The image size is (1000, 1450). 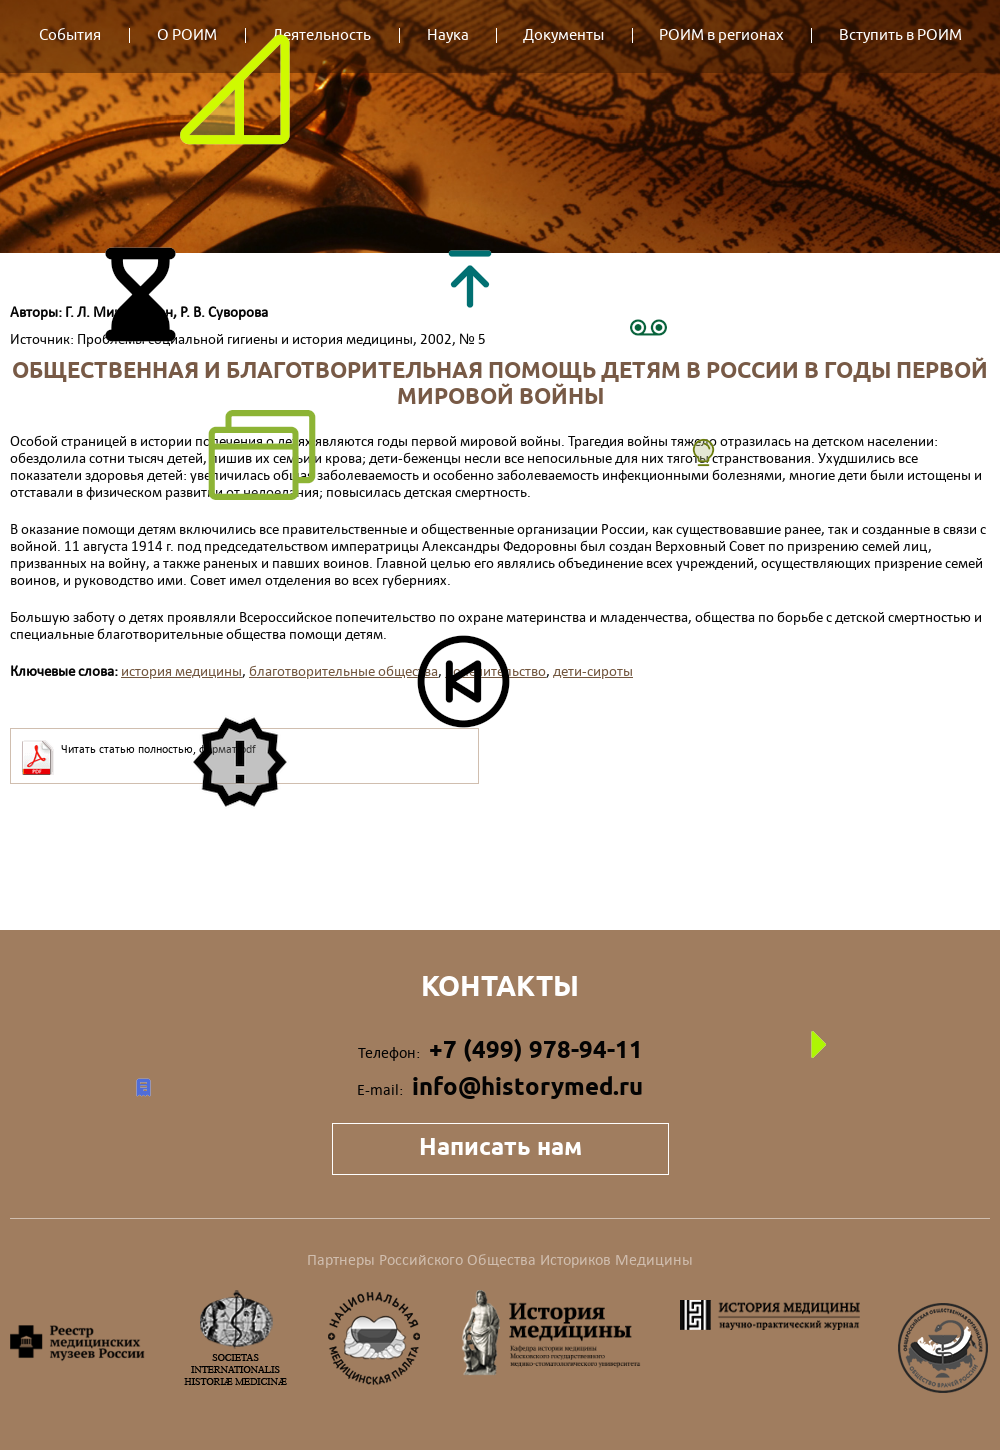 I want to click on navigate to the next item or screen, so click(x=817, y=1044).